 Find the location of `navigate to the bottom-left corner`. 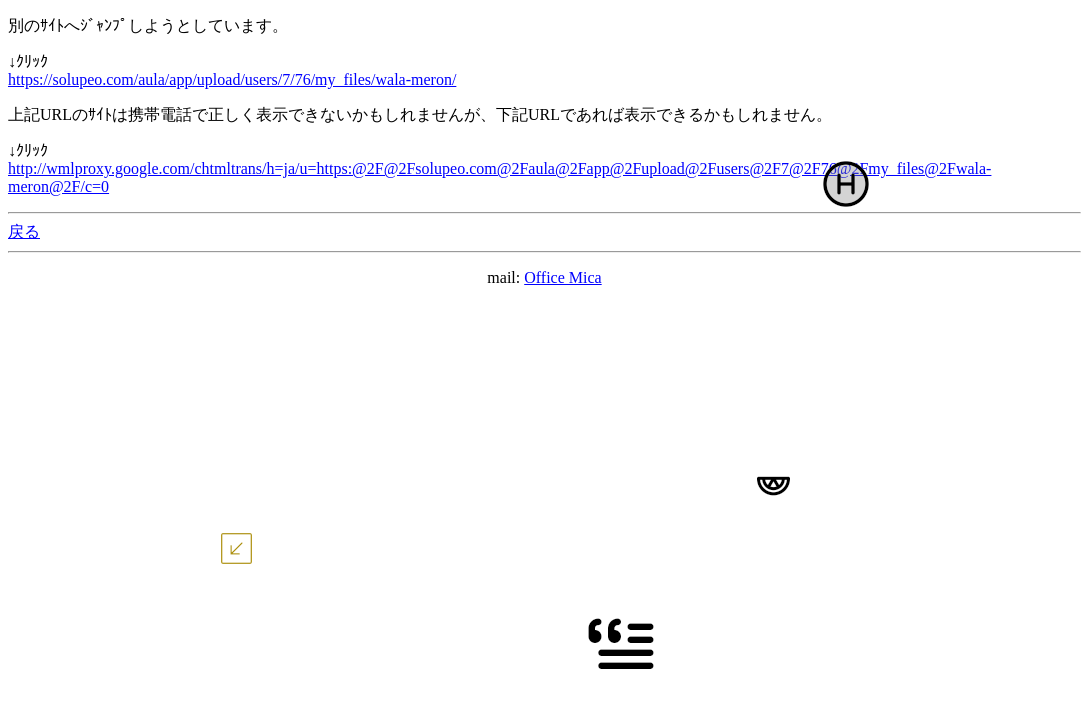

navigate to the bottom-left corner is located at coordinates (236, 548).